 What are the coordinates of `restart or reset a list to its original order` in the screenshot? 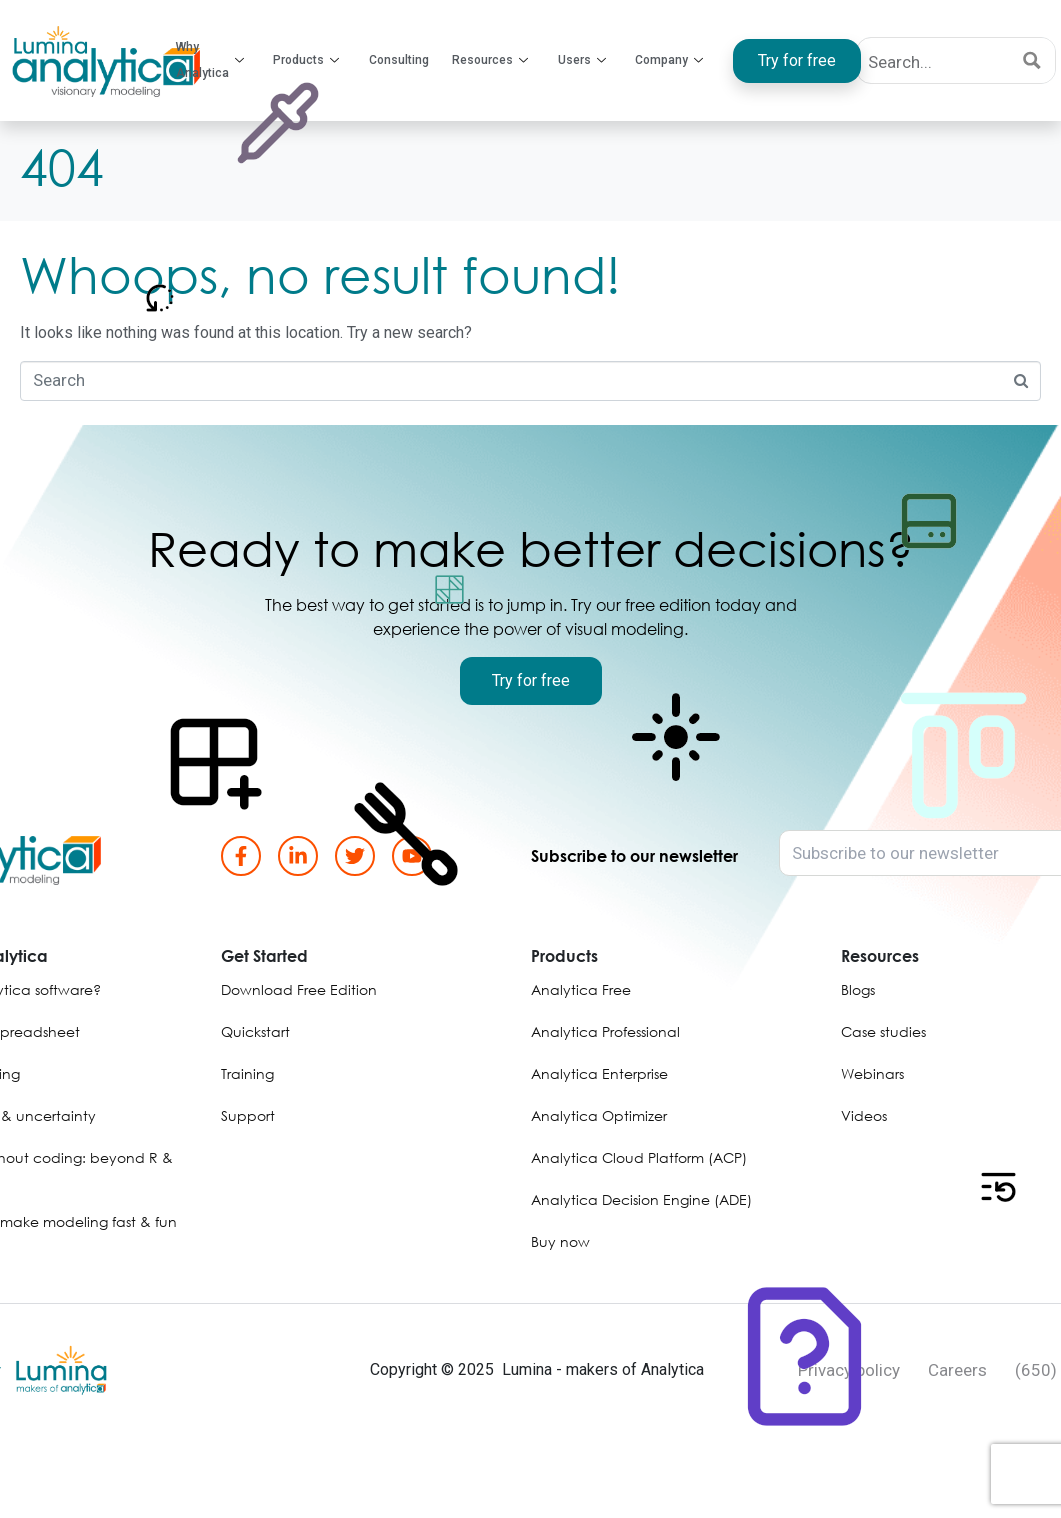 It's located at (998, 1186).